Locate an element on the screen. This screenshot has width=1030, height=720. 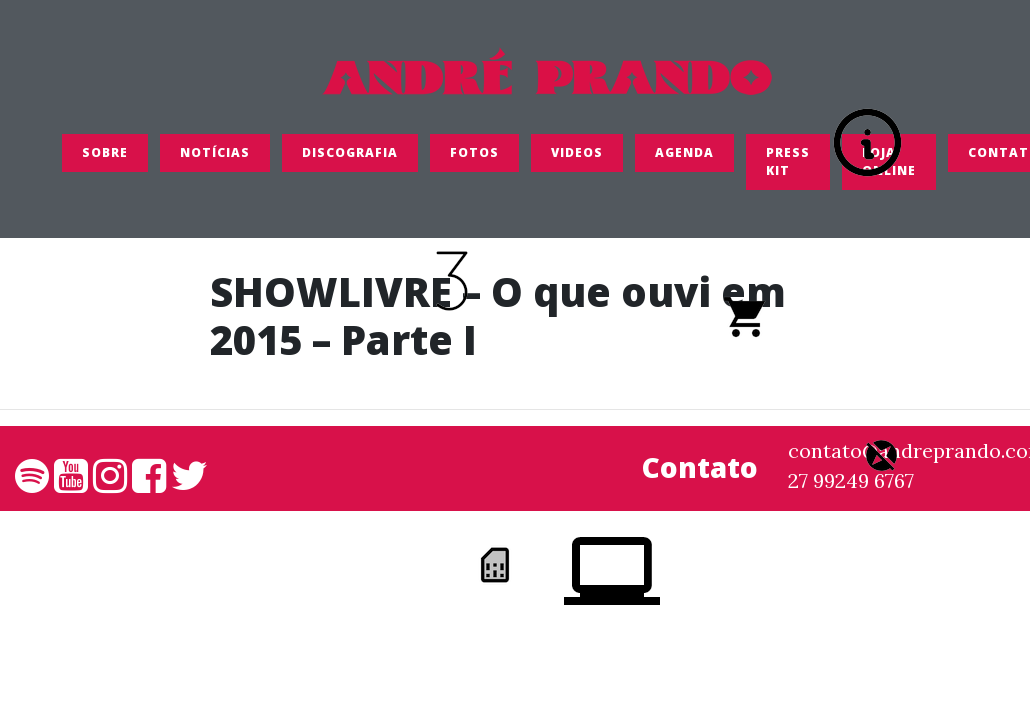
view sim card information is located at coordinates (495, 565).